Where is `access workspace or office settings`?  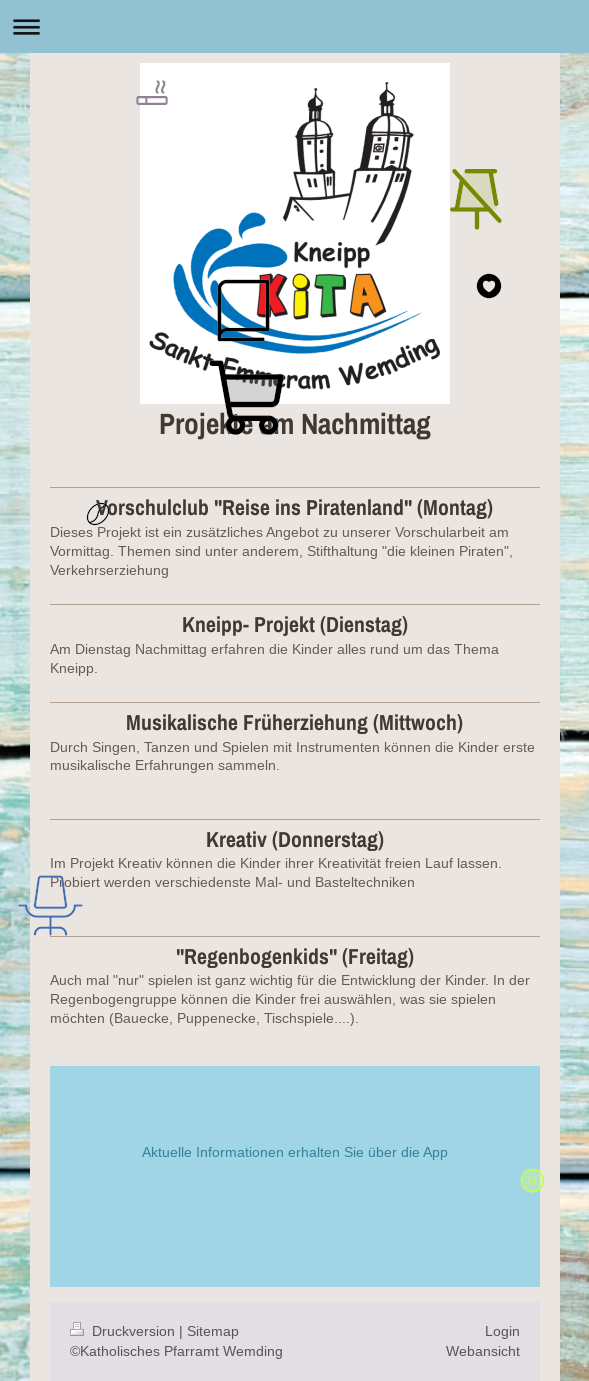
access workspace or office settings is located at coordinates (50, 905).